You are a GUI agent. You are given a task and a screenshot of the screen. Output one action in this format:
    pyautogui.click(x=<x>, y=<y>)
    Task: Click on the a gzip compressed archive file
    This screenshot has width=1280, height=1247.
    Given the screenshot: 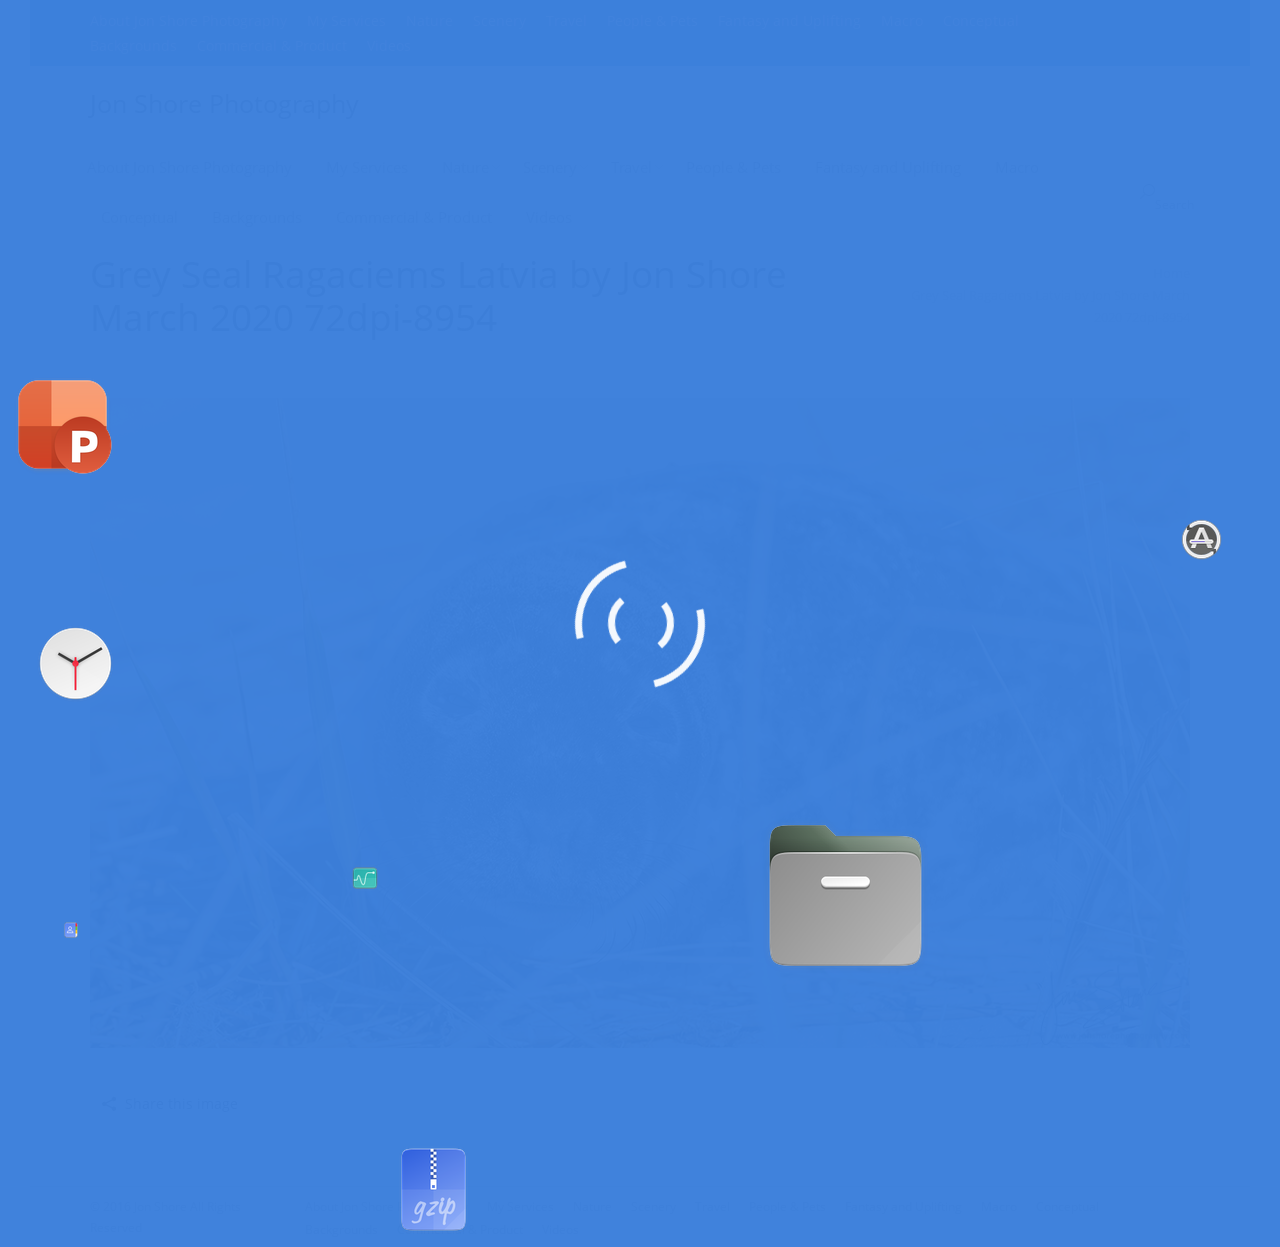 What is the action you would take?
    pyautogui.click(x=433, y=1189)
    